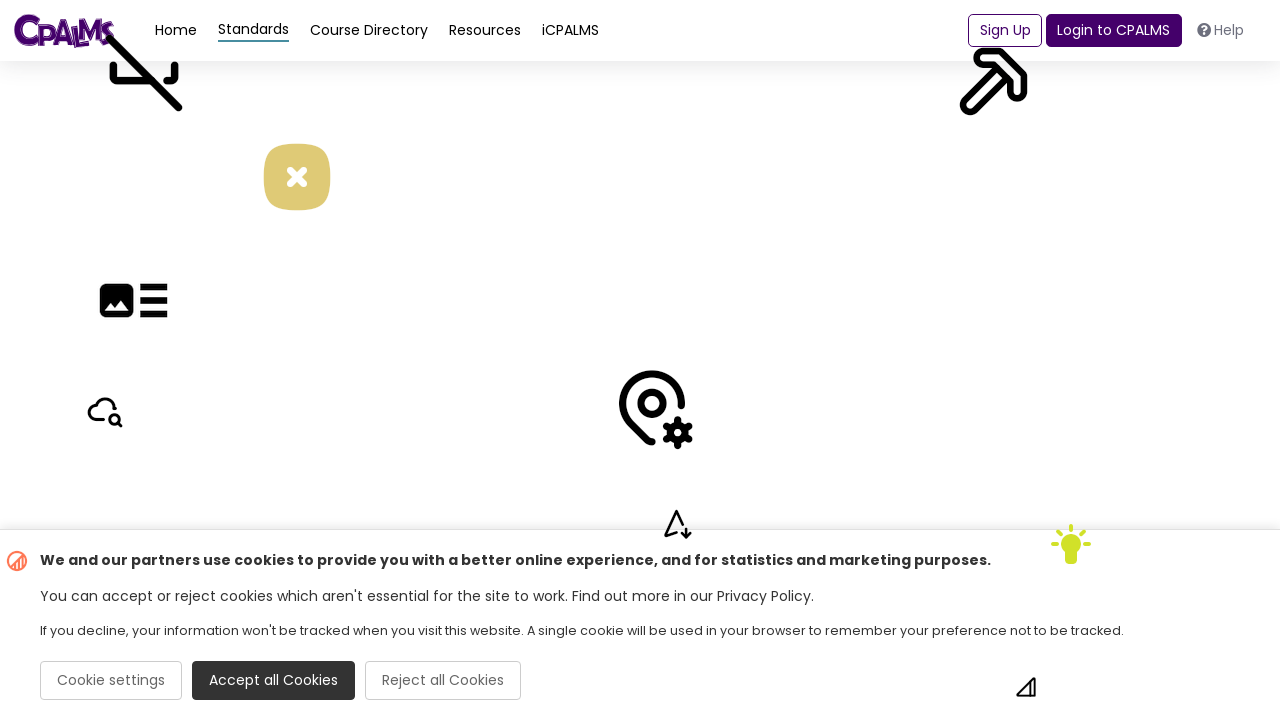  What do you see at coordinates (17, 561) in the screenshot?
I see `toggle half-tone or contrast display mode` at bounding box center [17, 561].